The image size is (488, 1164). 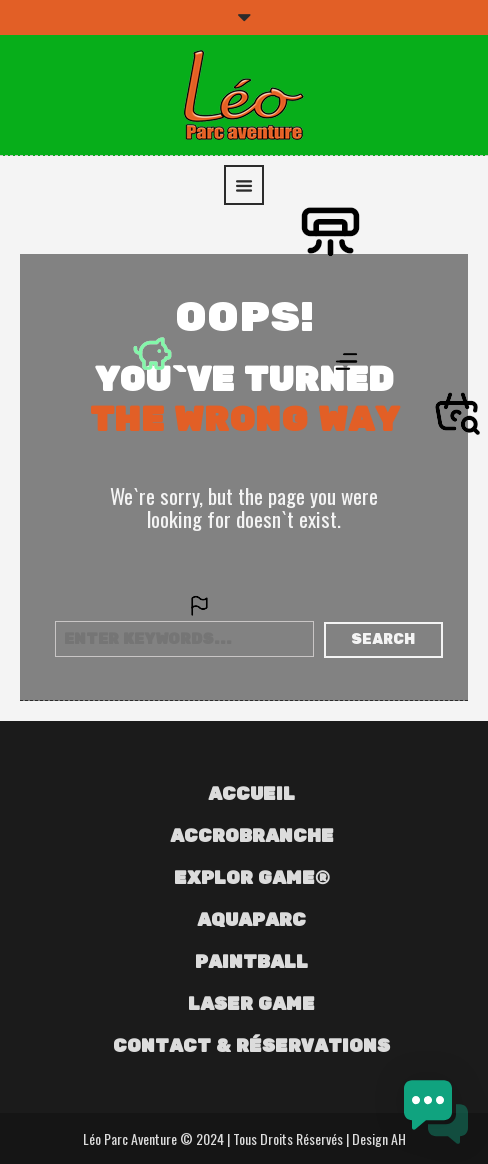 I want to click on flag or bookmark an item for later, so click(x=199, y=605).